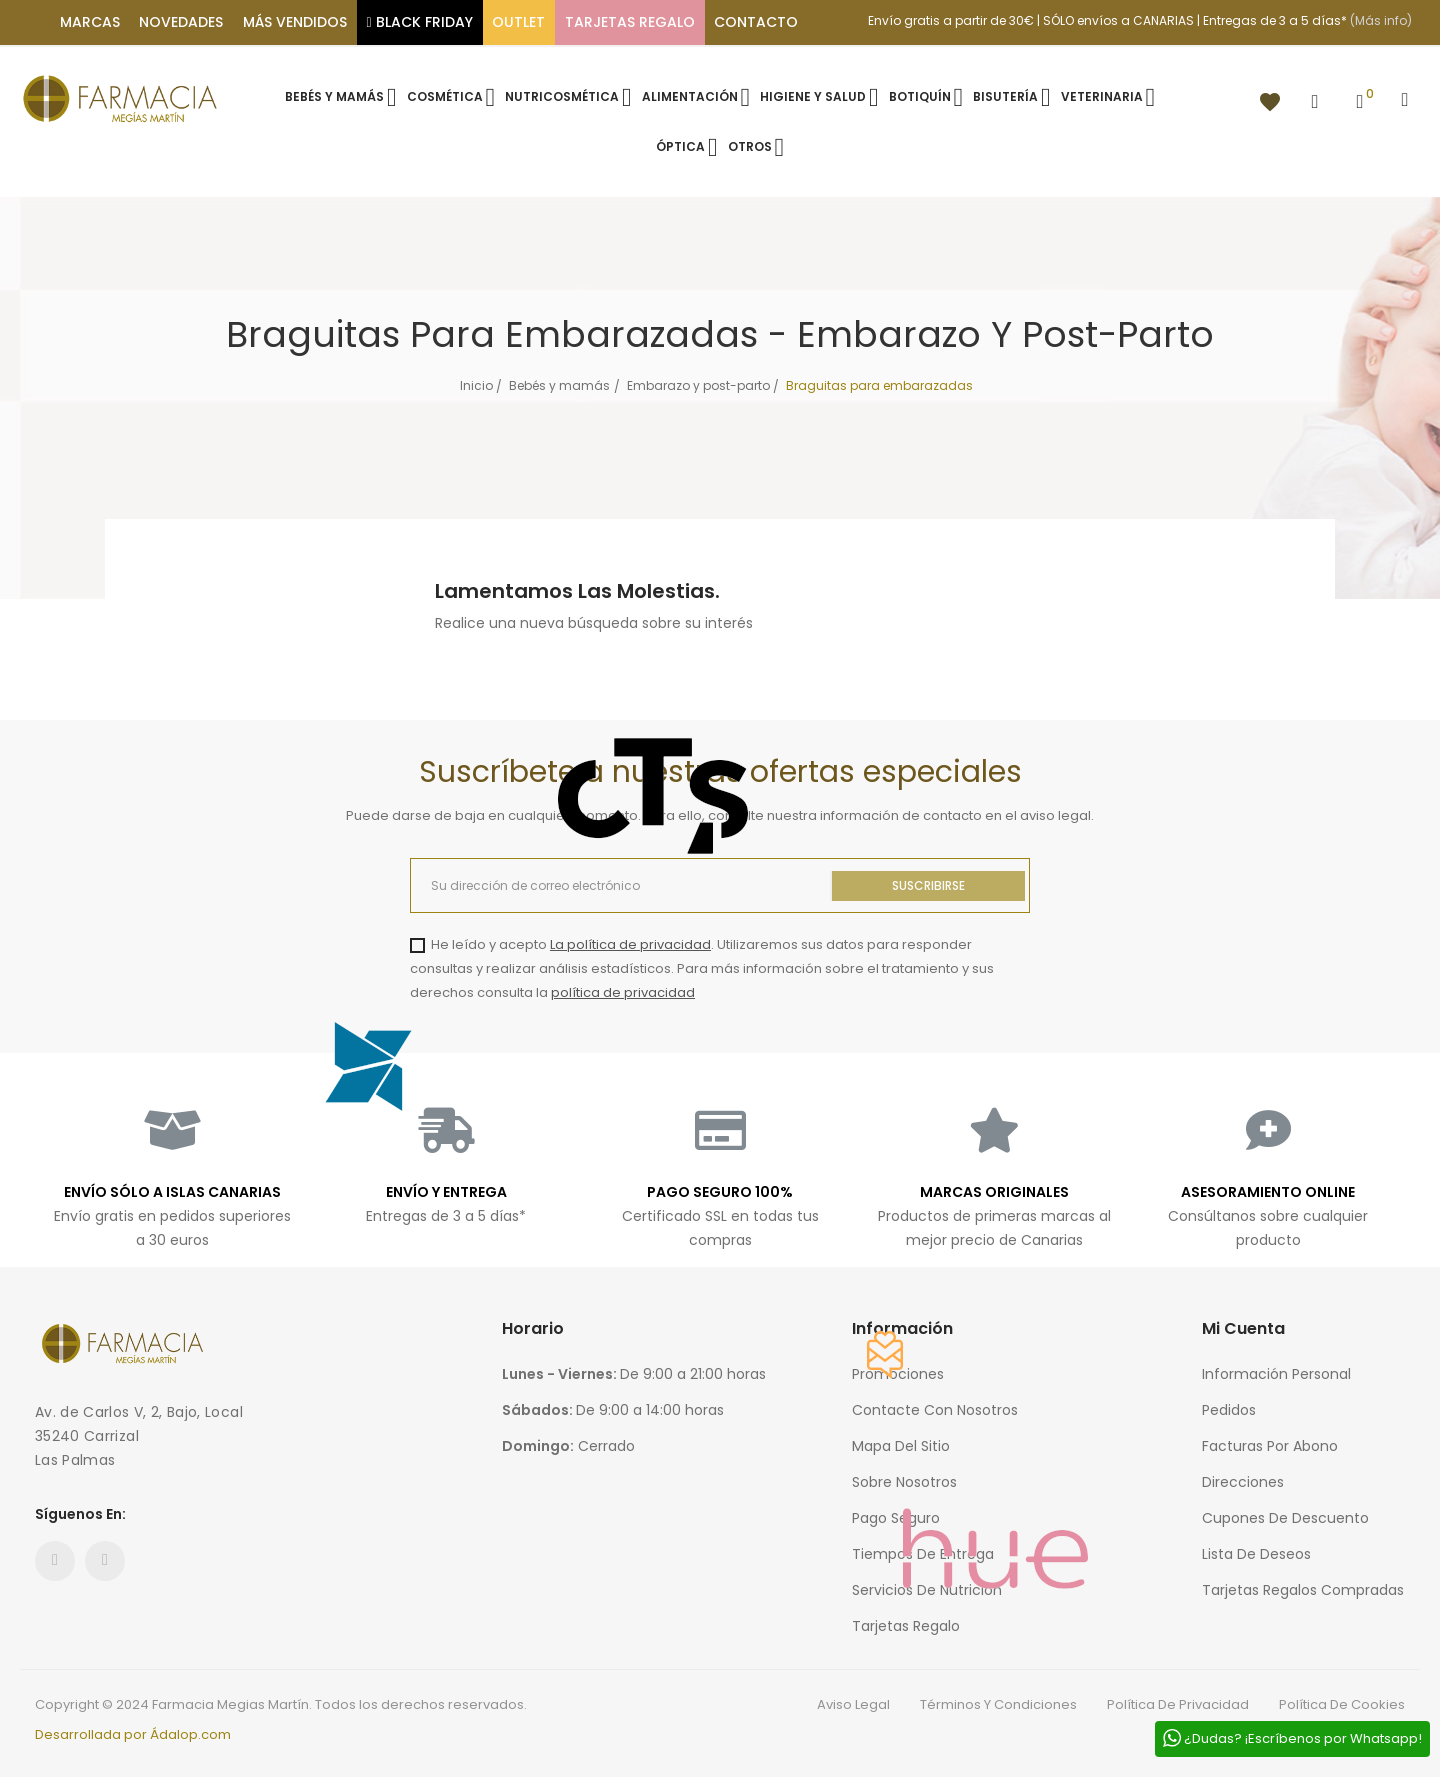 This screenshot has width=1440, height=1777. Describe the element at coordinates (885, 1355) in the screenshot. I see `open tinyletter email newsletter service` at that location.